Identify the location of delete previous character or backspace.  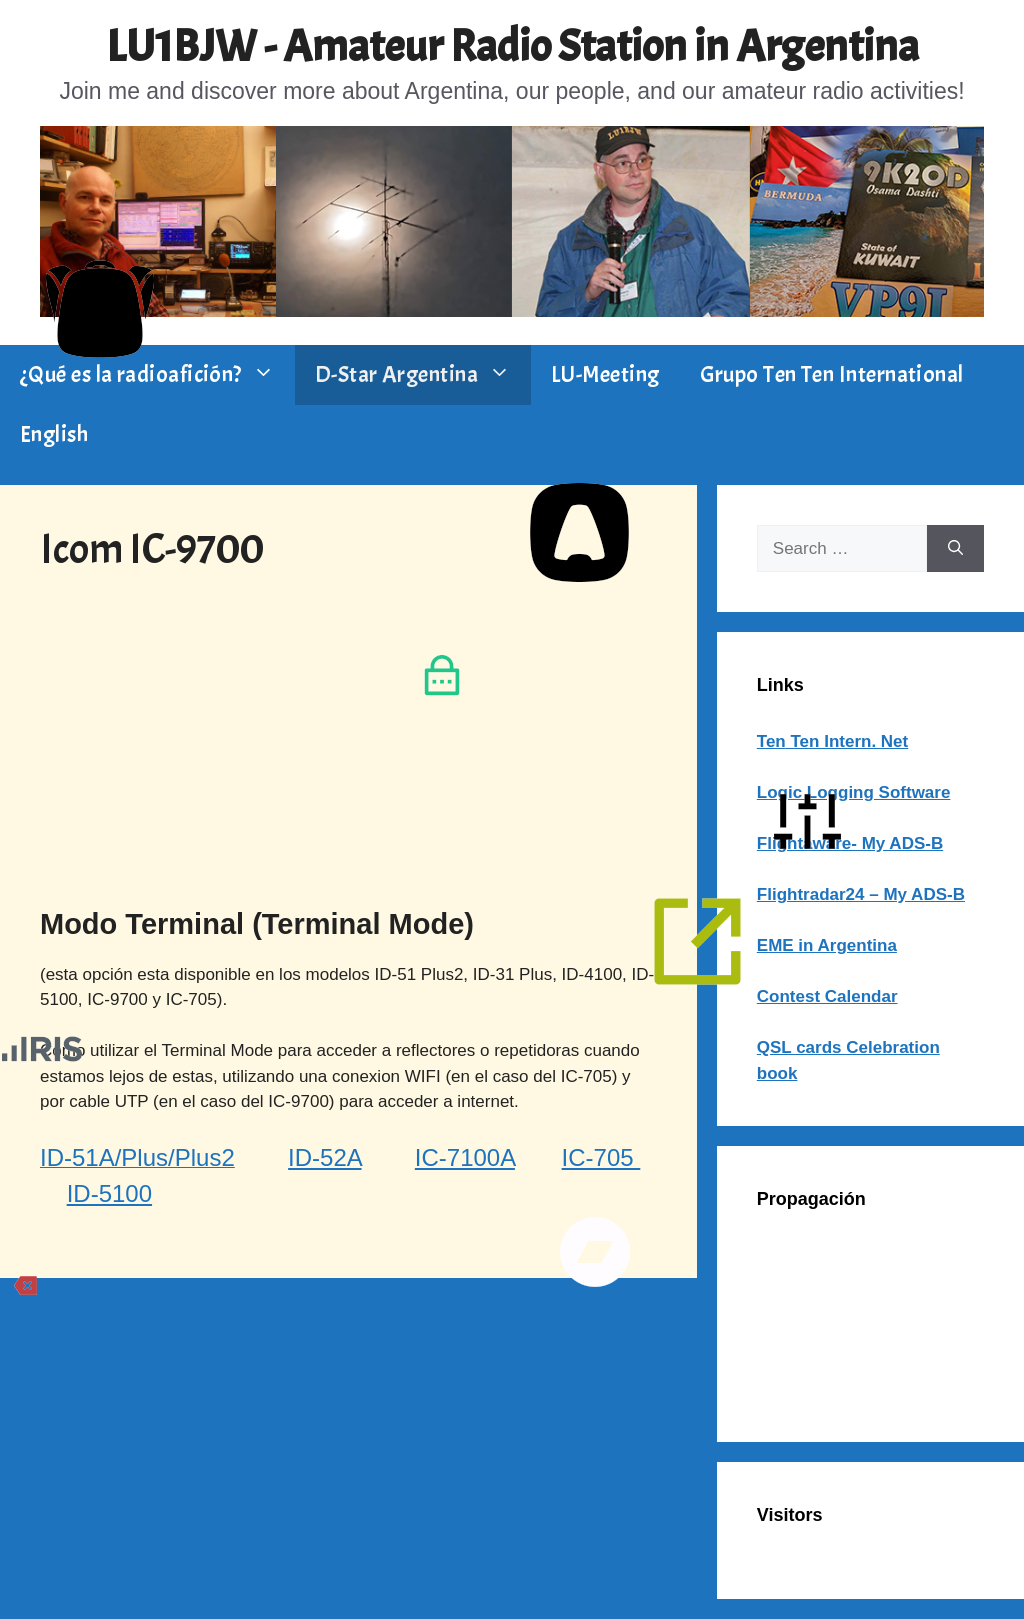
(26, 1285).